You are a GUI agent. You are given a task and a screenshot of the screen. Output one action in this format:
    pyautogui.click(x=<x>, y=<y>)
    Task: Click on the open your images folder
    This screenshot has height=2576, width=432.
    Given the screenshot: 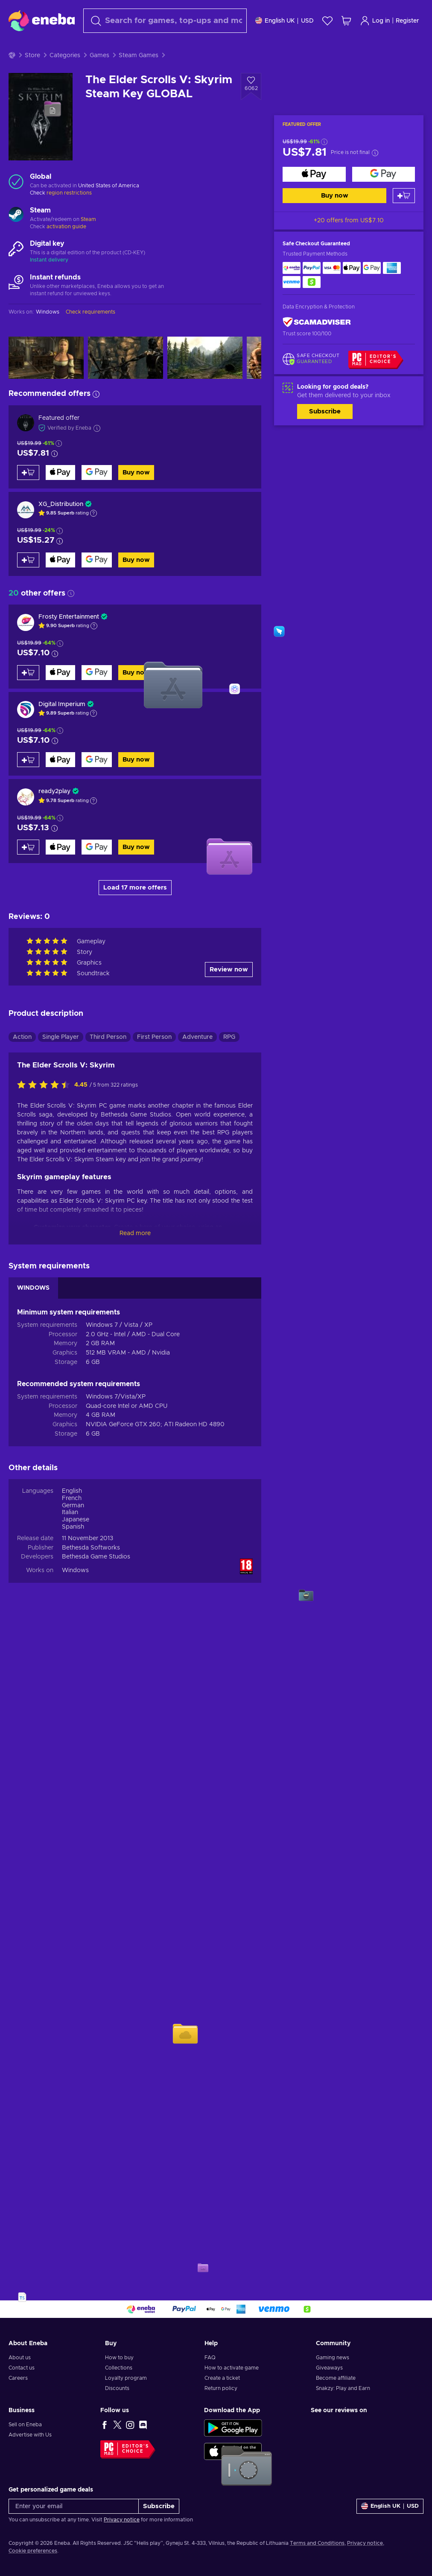 What is the action you would take?
    pyautogui.click(x=203, y=2268)
    